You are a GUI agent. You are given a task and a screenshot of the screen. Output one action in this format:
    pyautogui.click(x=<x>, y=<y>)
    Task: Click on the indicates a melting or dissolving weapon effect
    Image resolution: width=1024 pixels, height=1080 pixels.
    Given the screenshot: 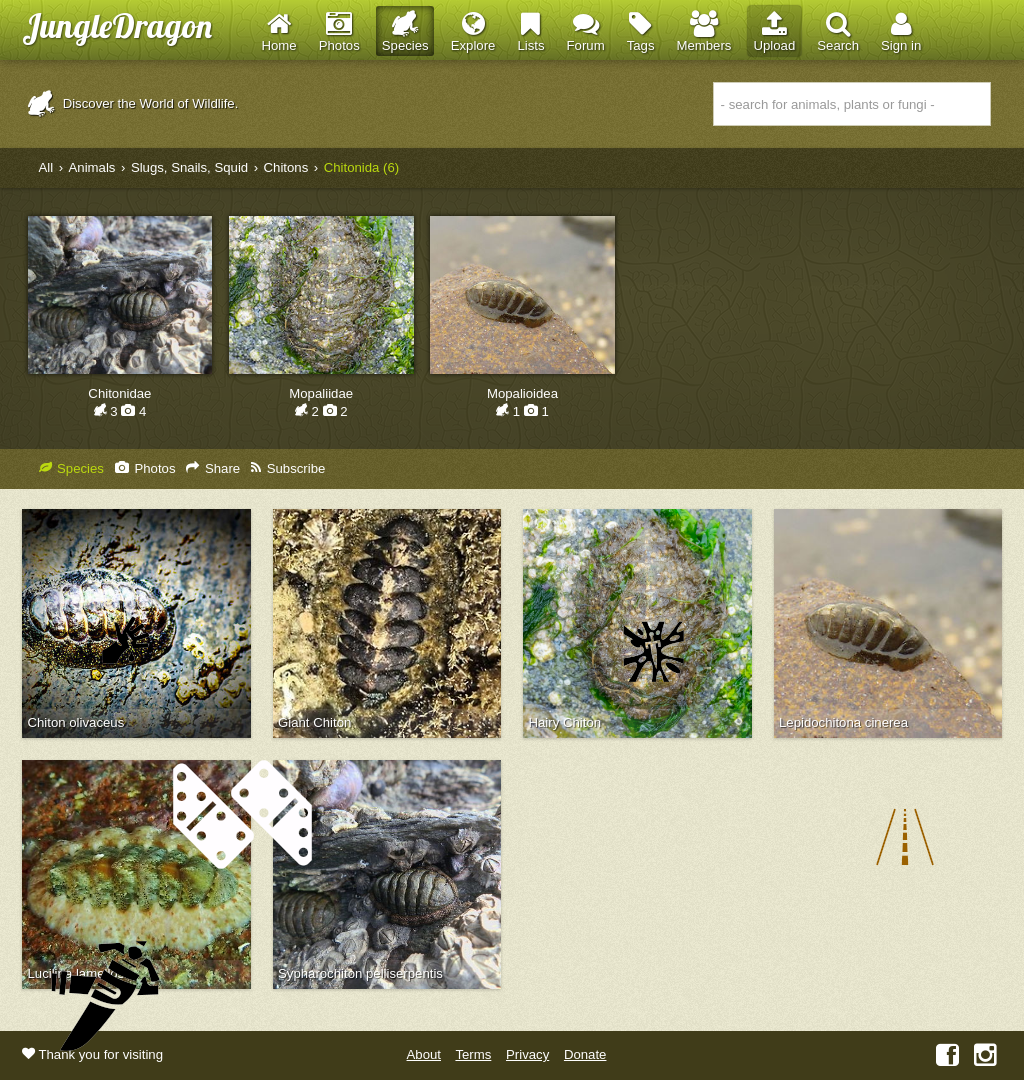 What is the action you would take?
    pyautogui.click(x=653, y=651)
    